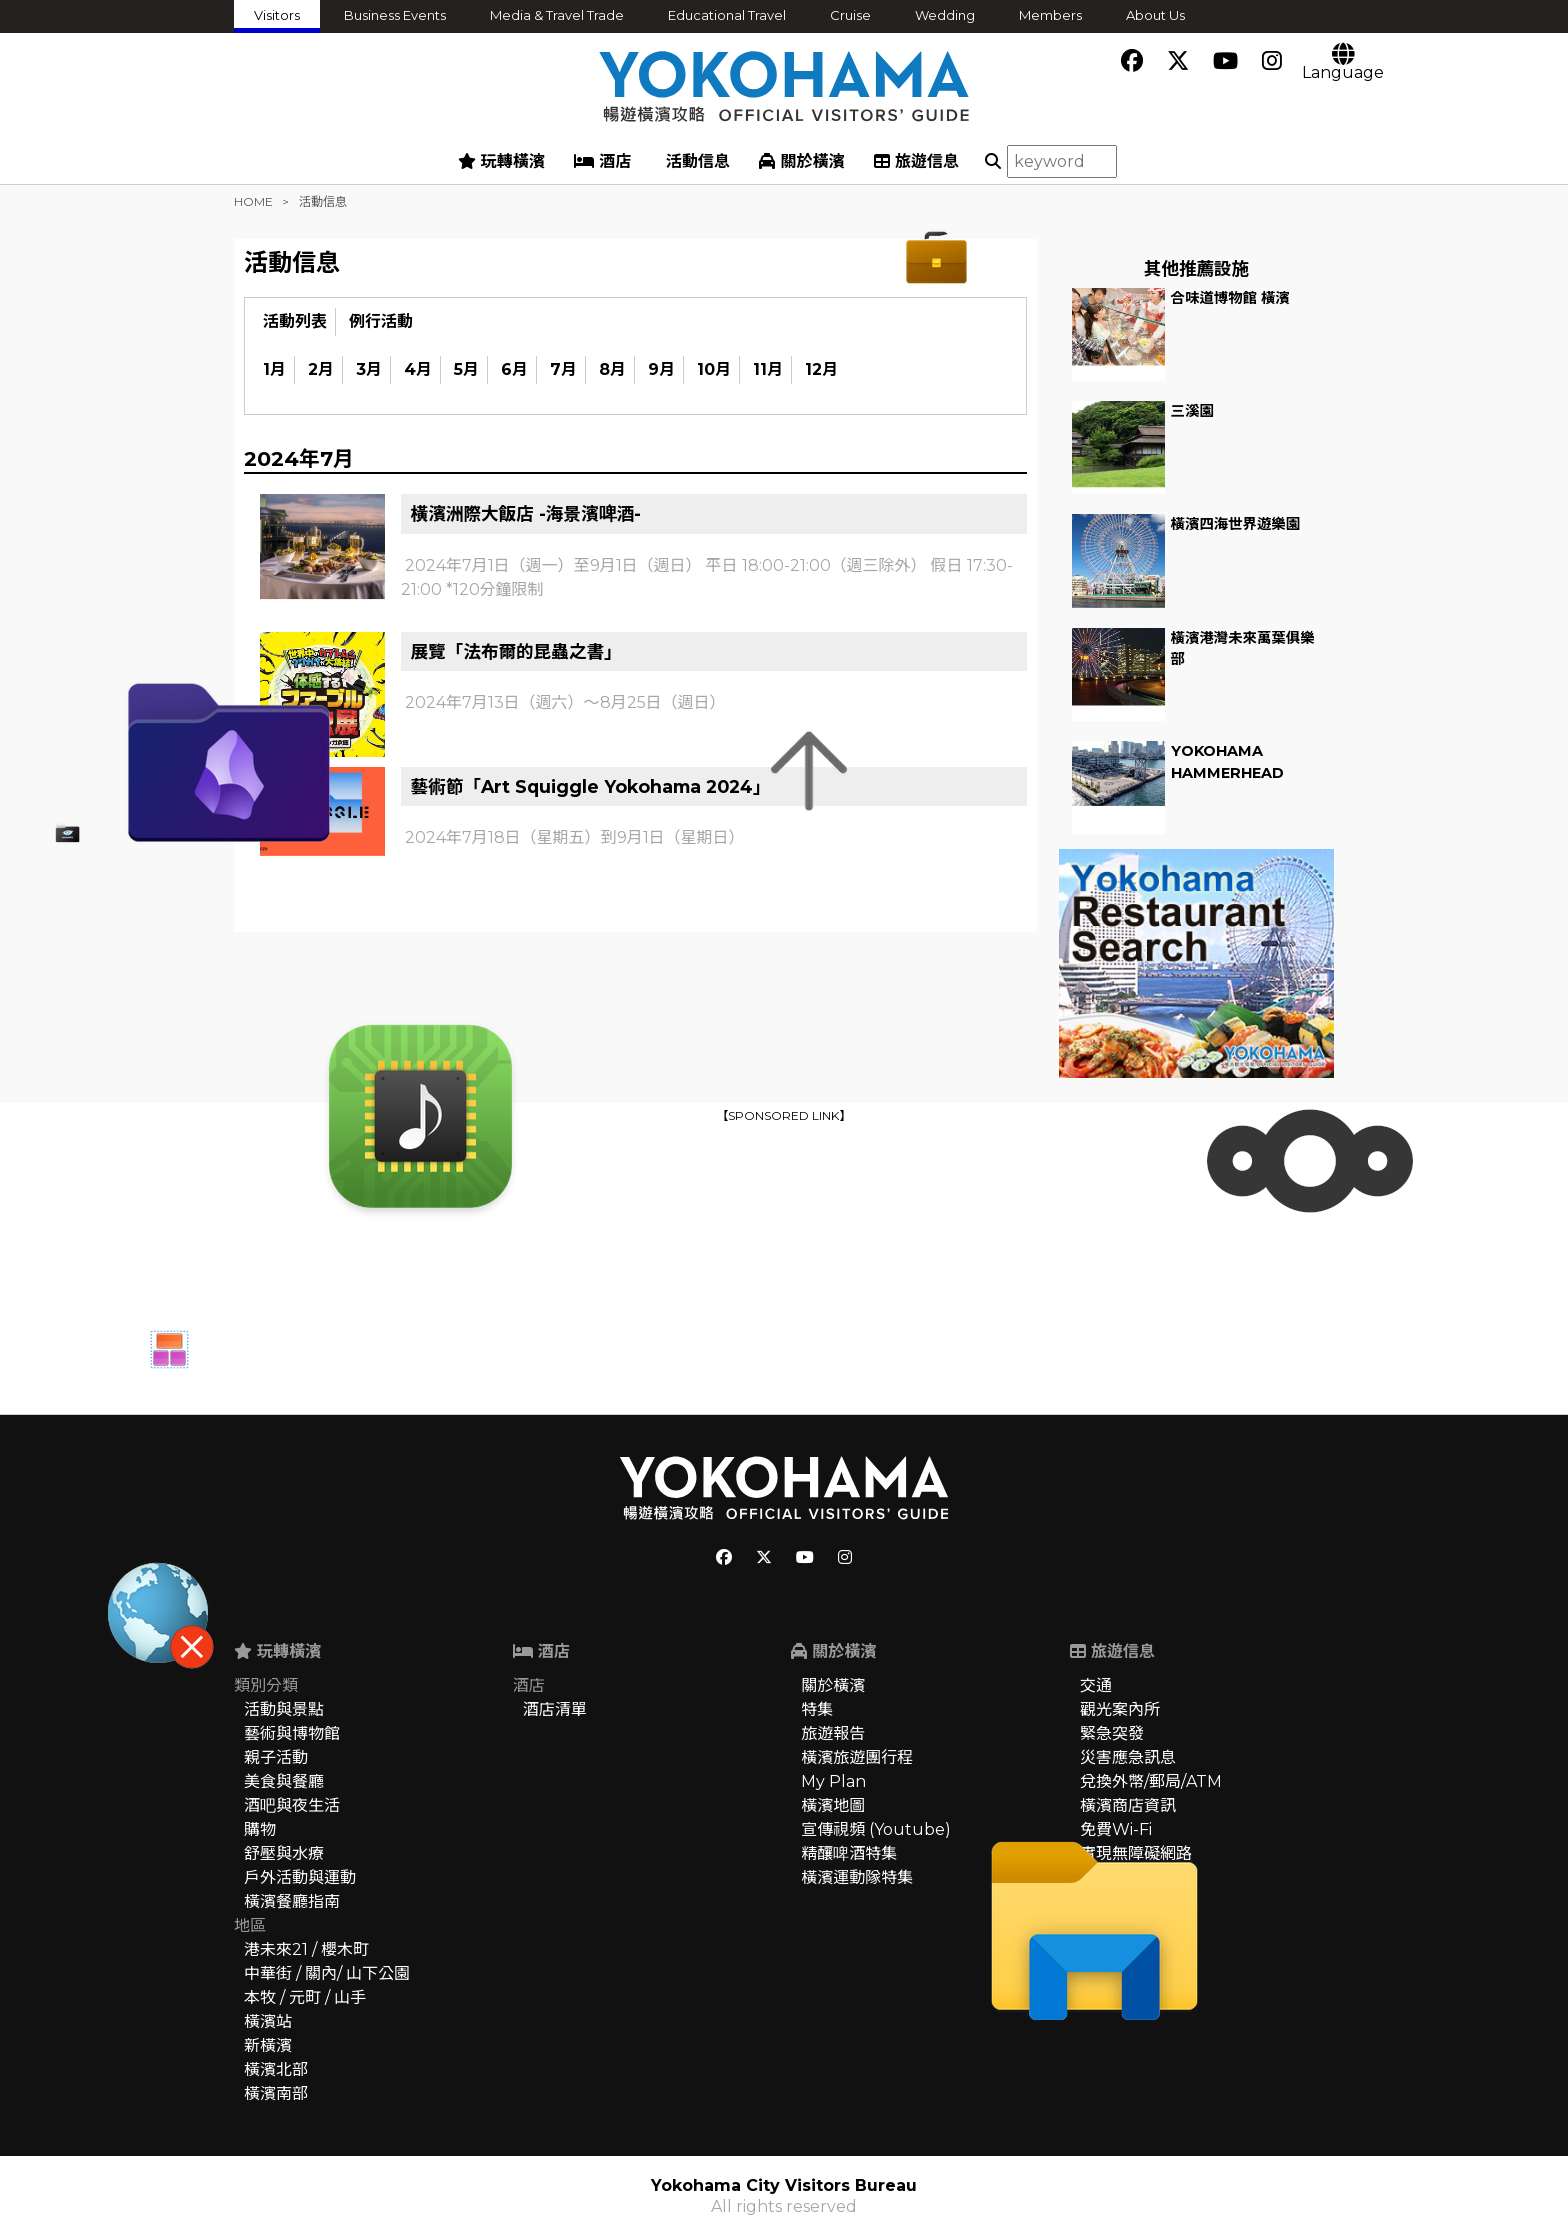 The width and height of the screenshot is (1568, 2239). What do you see at coordinates (1094, 1927) in the screenshot?
I see `open windows file explorer` at bounding box center [1094, 1927].